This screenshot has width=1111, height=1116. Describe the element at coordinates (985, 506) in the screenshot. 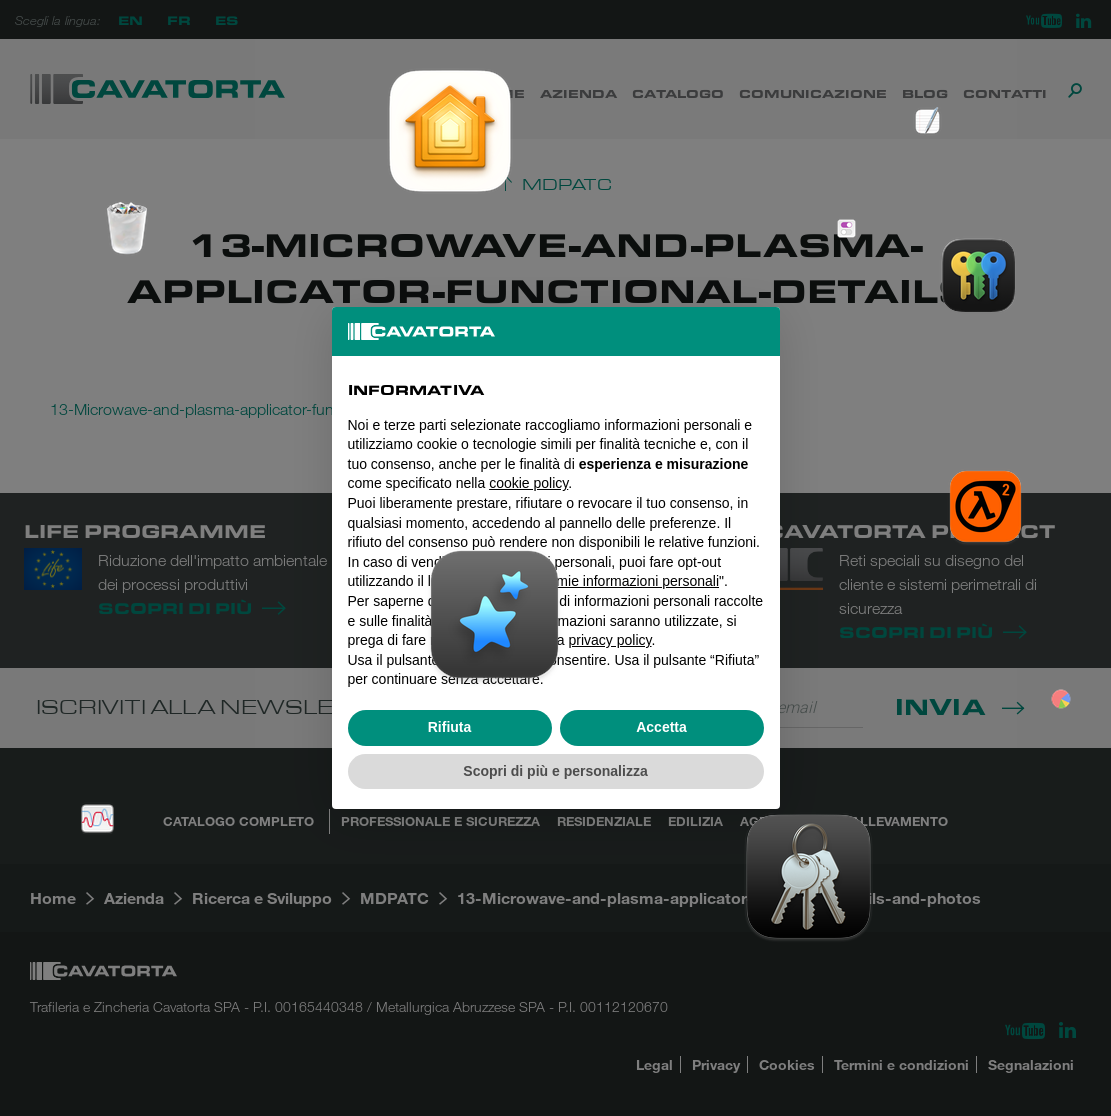

I see `launch half-life 2 game` at that location.